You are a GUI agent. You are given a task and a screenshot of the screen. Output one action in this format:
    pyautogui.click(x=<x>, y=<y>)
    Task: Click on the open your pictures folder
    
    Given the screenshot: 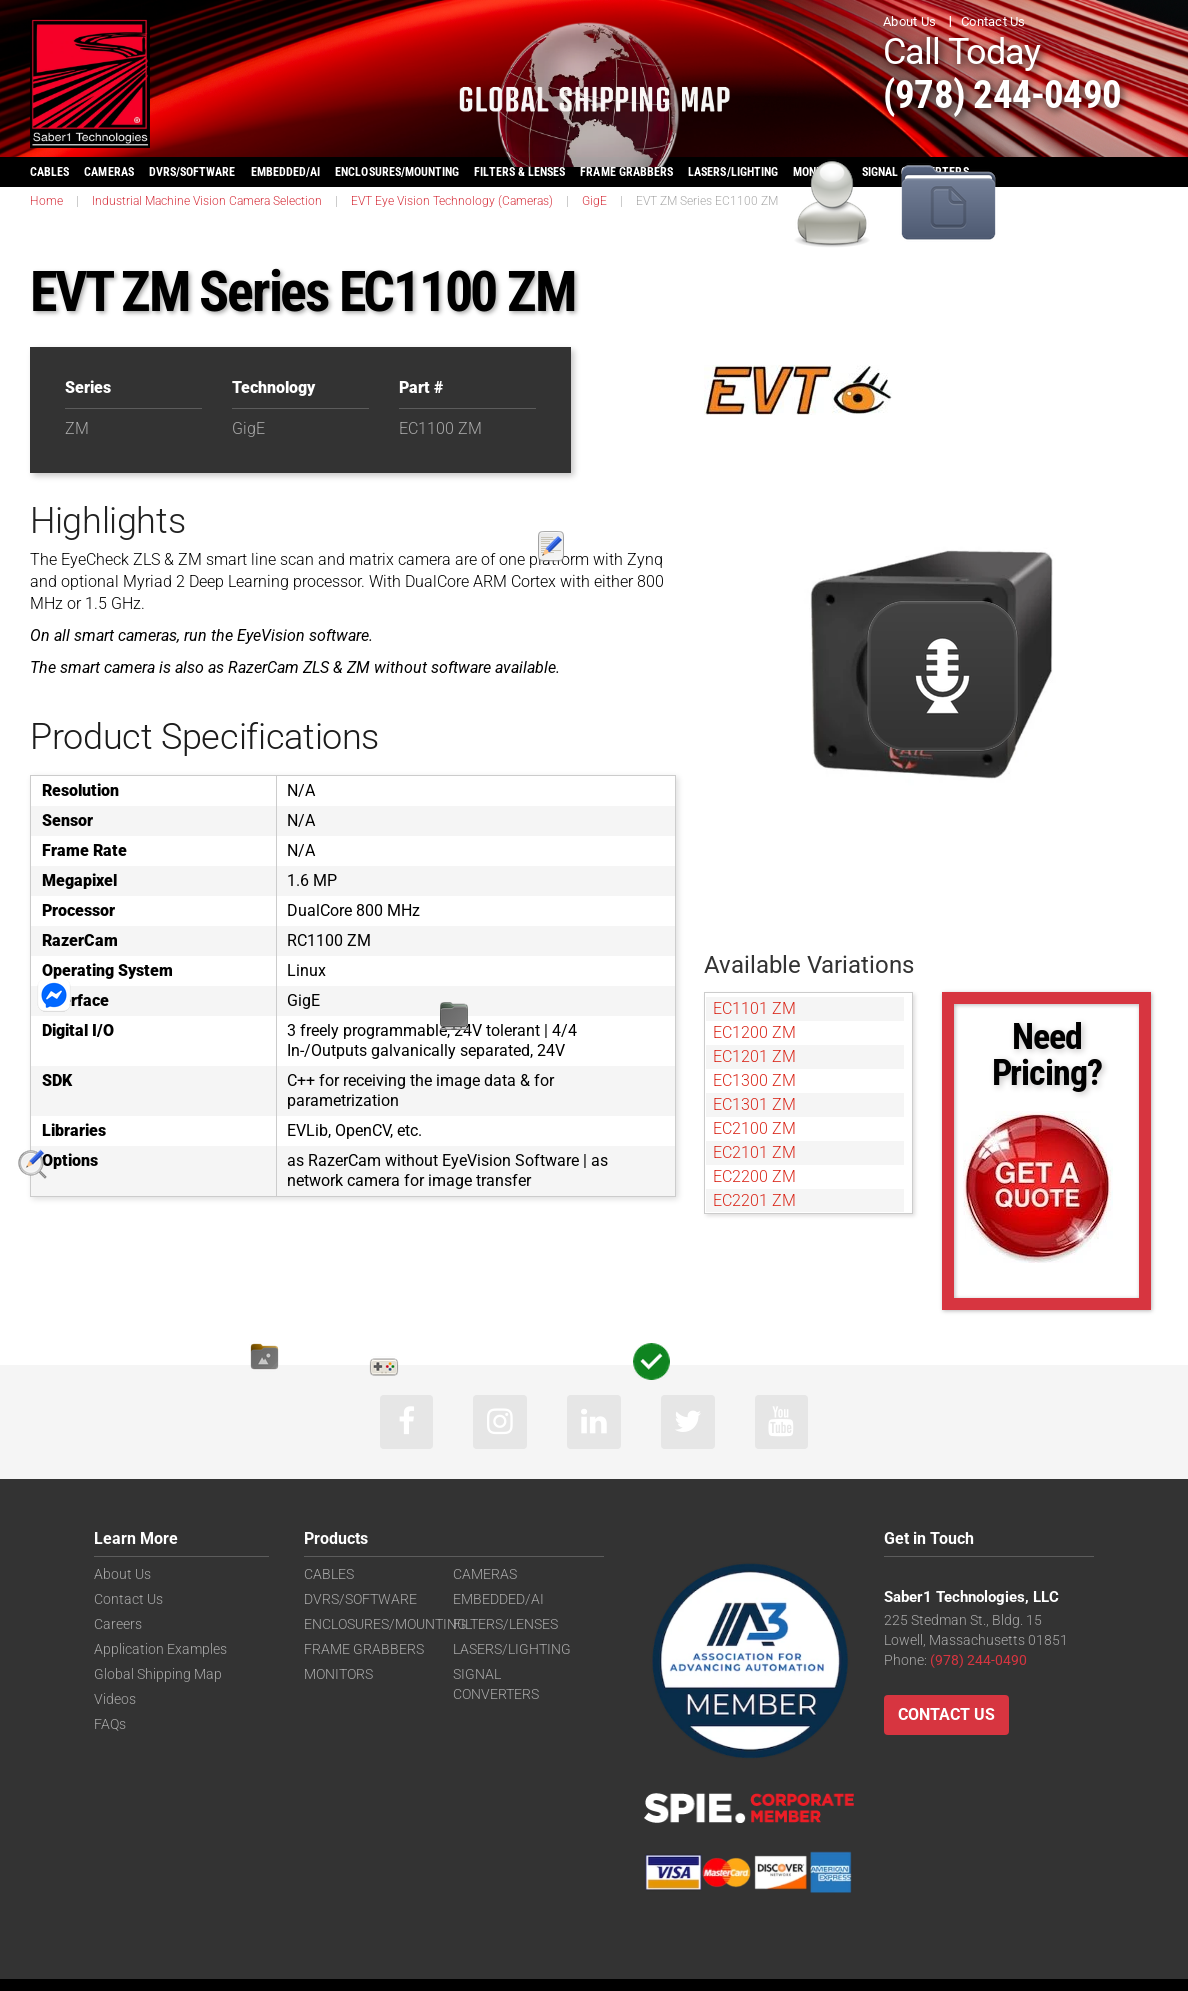 What is the action you would take?
    pyautogui.click(x=264, y=1356)
    